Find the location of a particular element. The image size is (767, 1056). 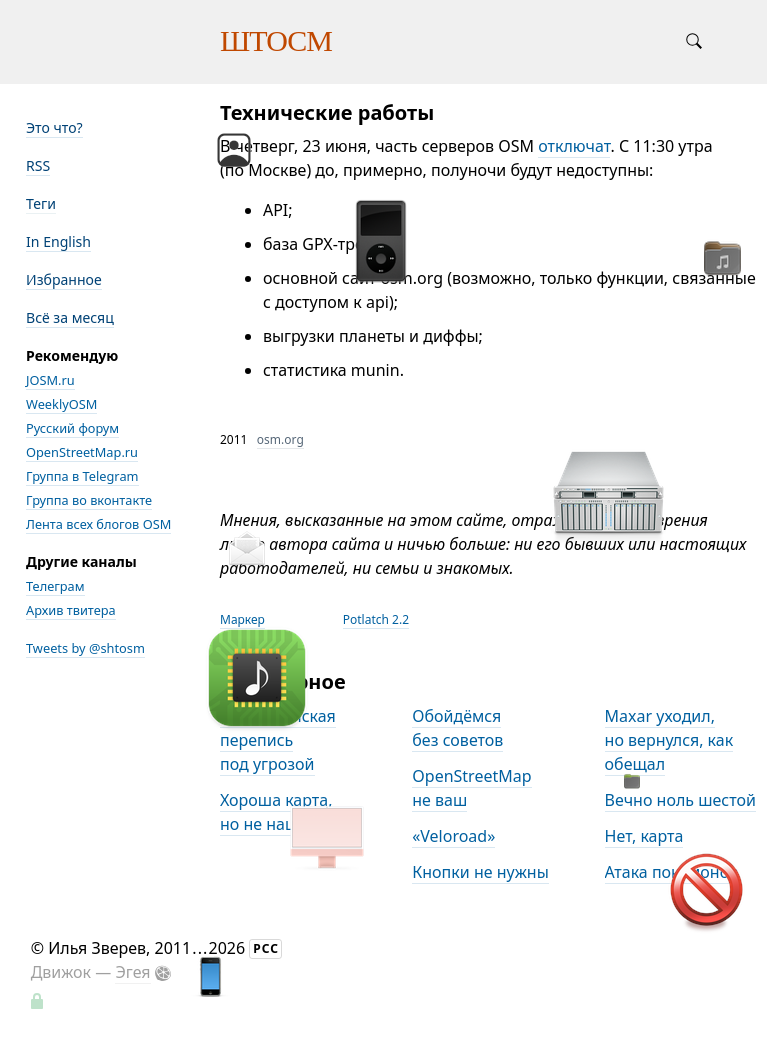

represents a connected iMac device in system preferences is located at coordinates (327, 836).